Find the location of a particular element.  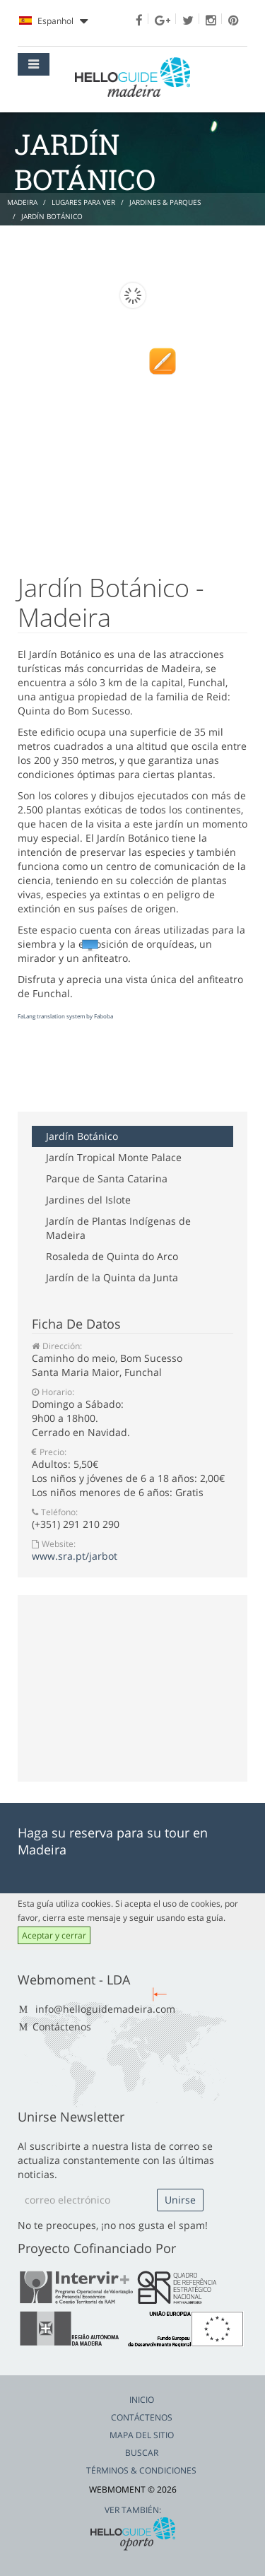

open Apple Pages for document editing is located at coordinates (163, 361).